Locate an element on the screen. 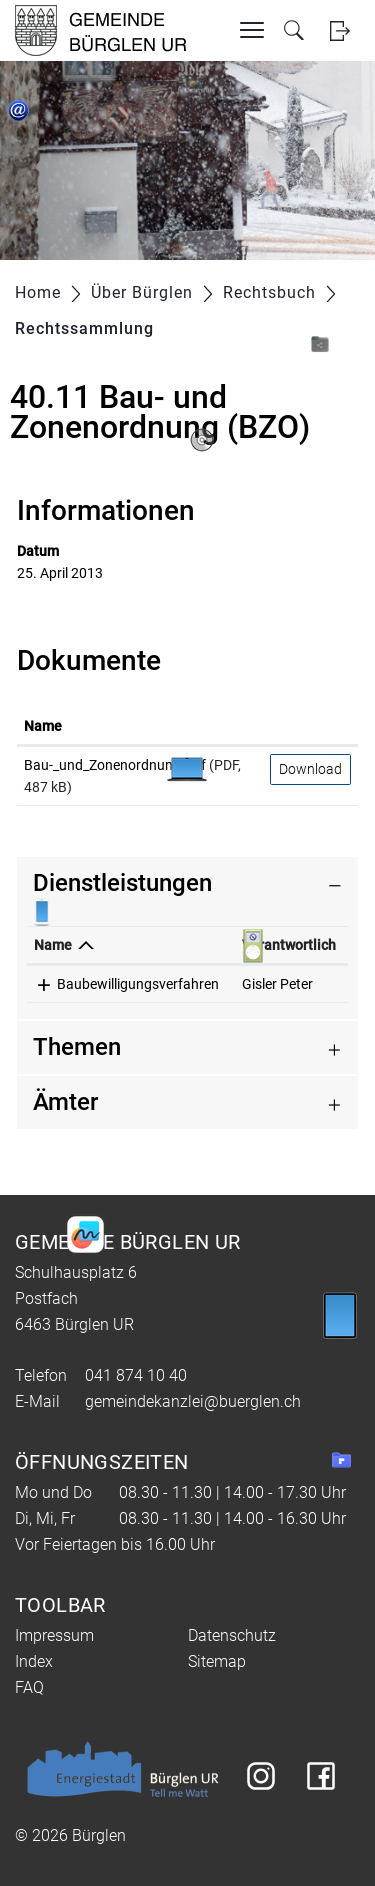 This screenshot has width=375, height=1886. access optical disc drive in sidebar is located at coordinates (202, 440).